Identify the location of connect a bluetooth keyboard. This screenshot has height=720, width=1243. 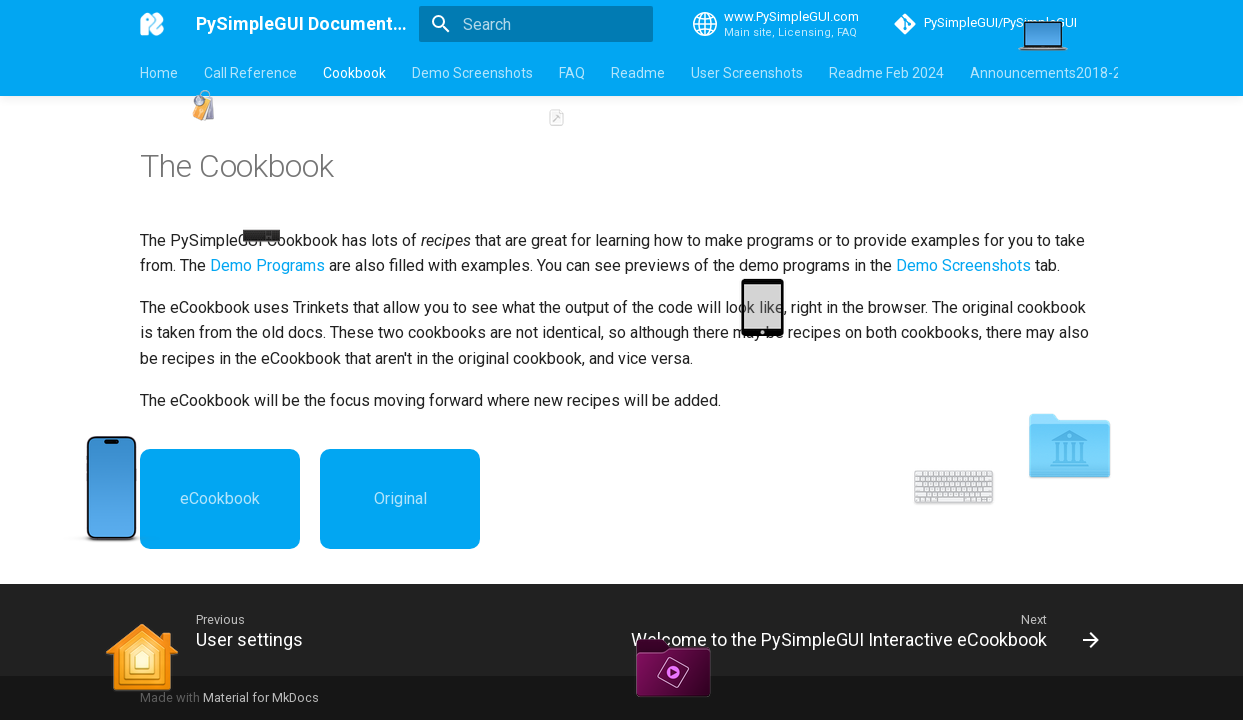
(953, 486).